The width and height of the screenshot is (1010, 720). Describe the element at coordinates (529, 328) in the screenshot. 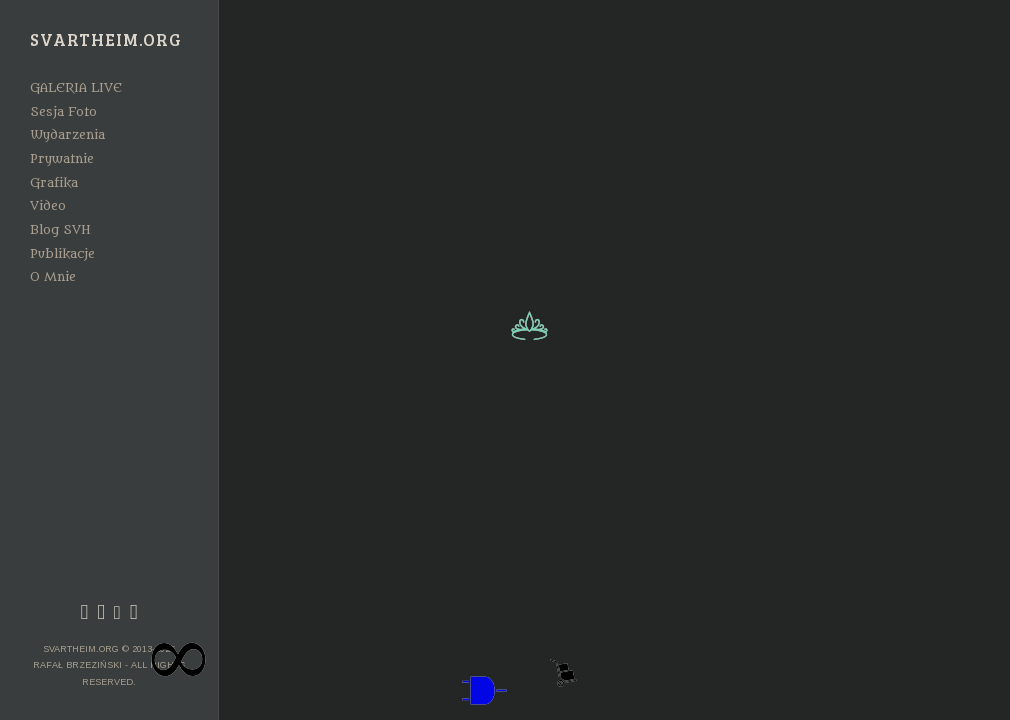

I see `indicates royalty or premium status` at that location.